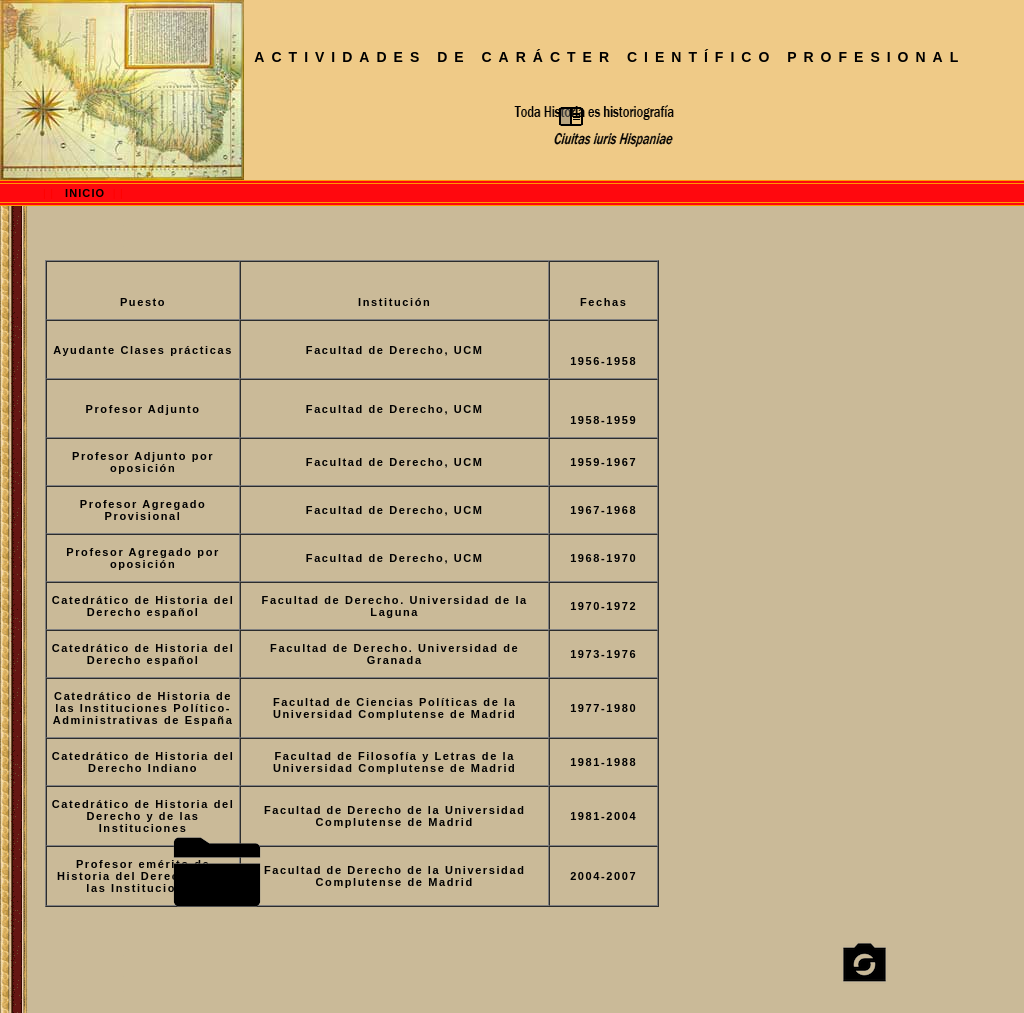  I want to click on switch to reader mode for distraction-free reading, so click(571, 116).